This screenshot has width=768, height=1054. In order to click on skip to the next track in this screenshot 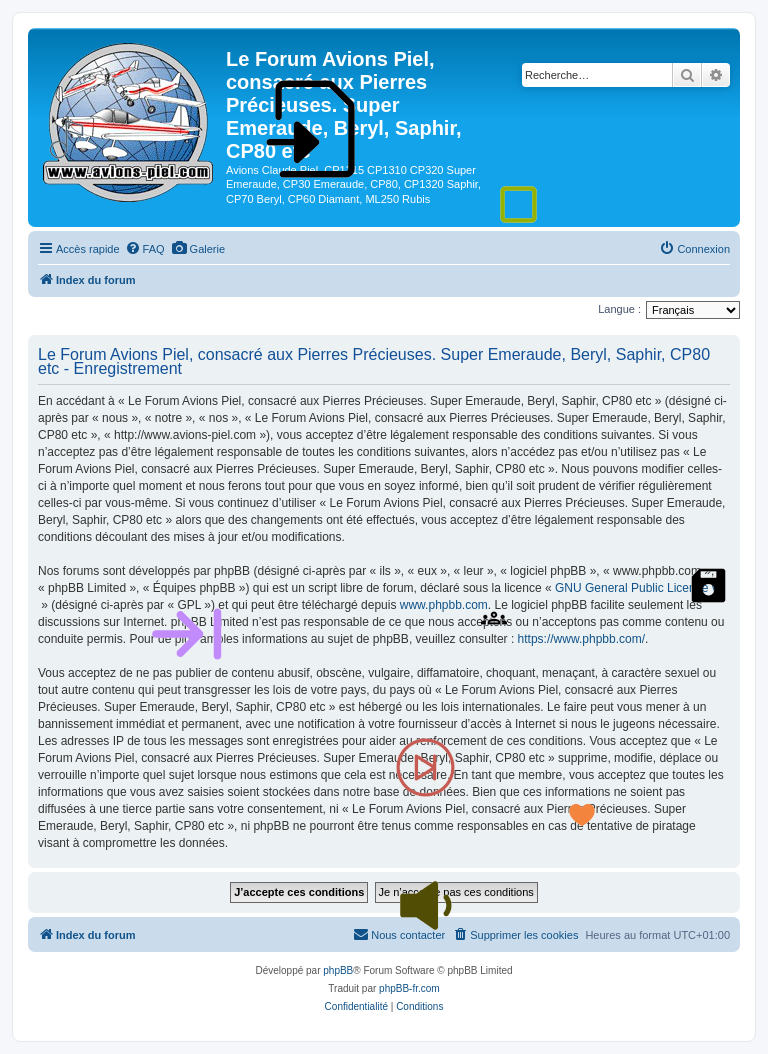, I will do `click(425, 767)`.